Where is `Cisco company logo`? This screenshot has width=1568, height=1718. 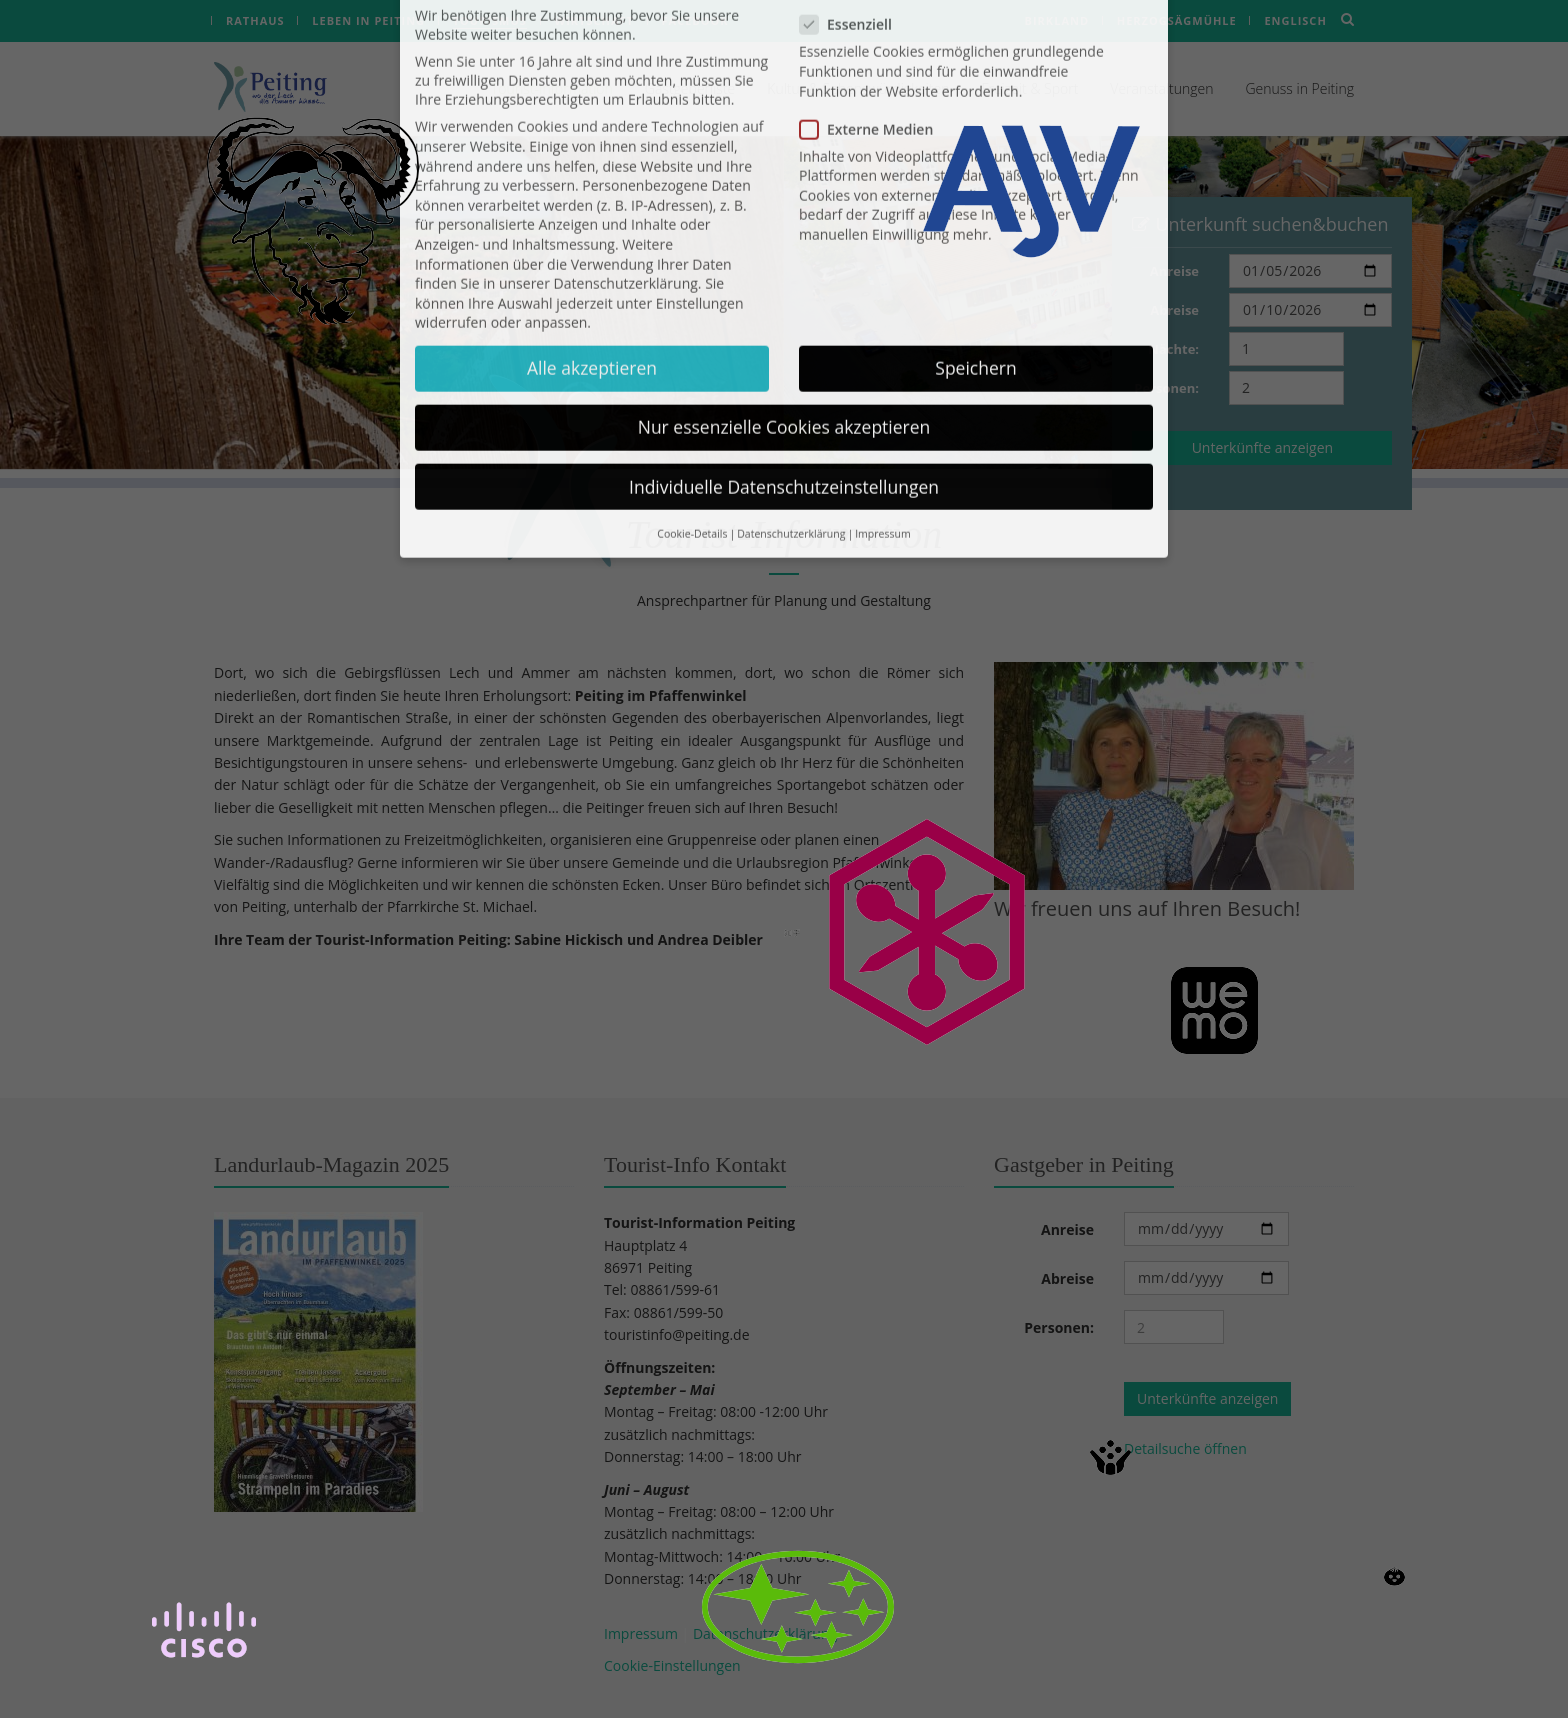 Cisco company logo is located at coordinates (204, 1630).